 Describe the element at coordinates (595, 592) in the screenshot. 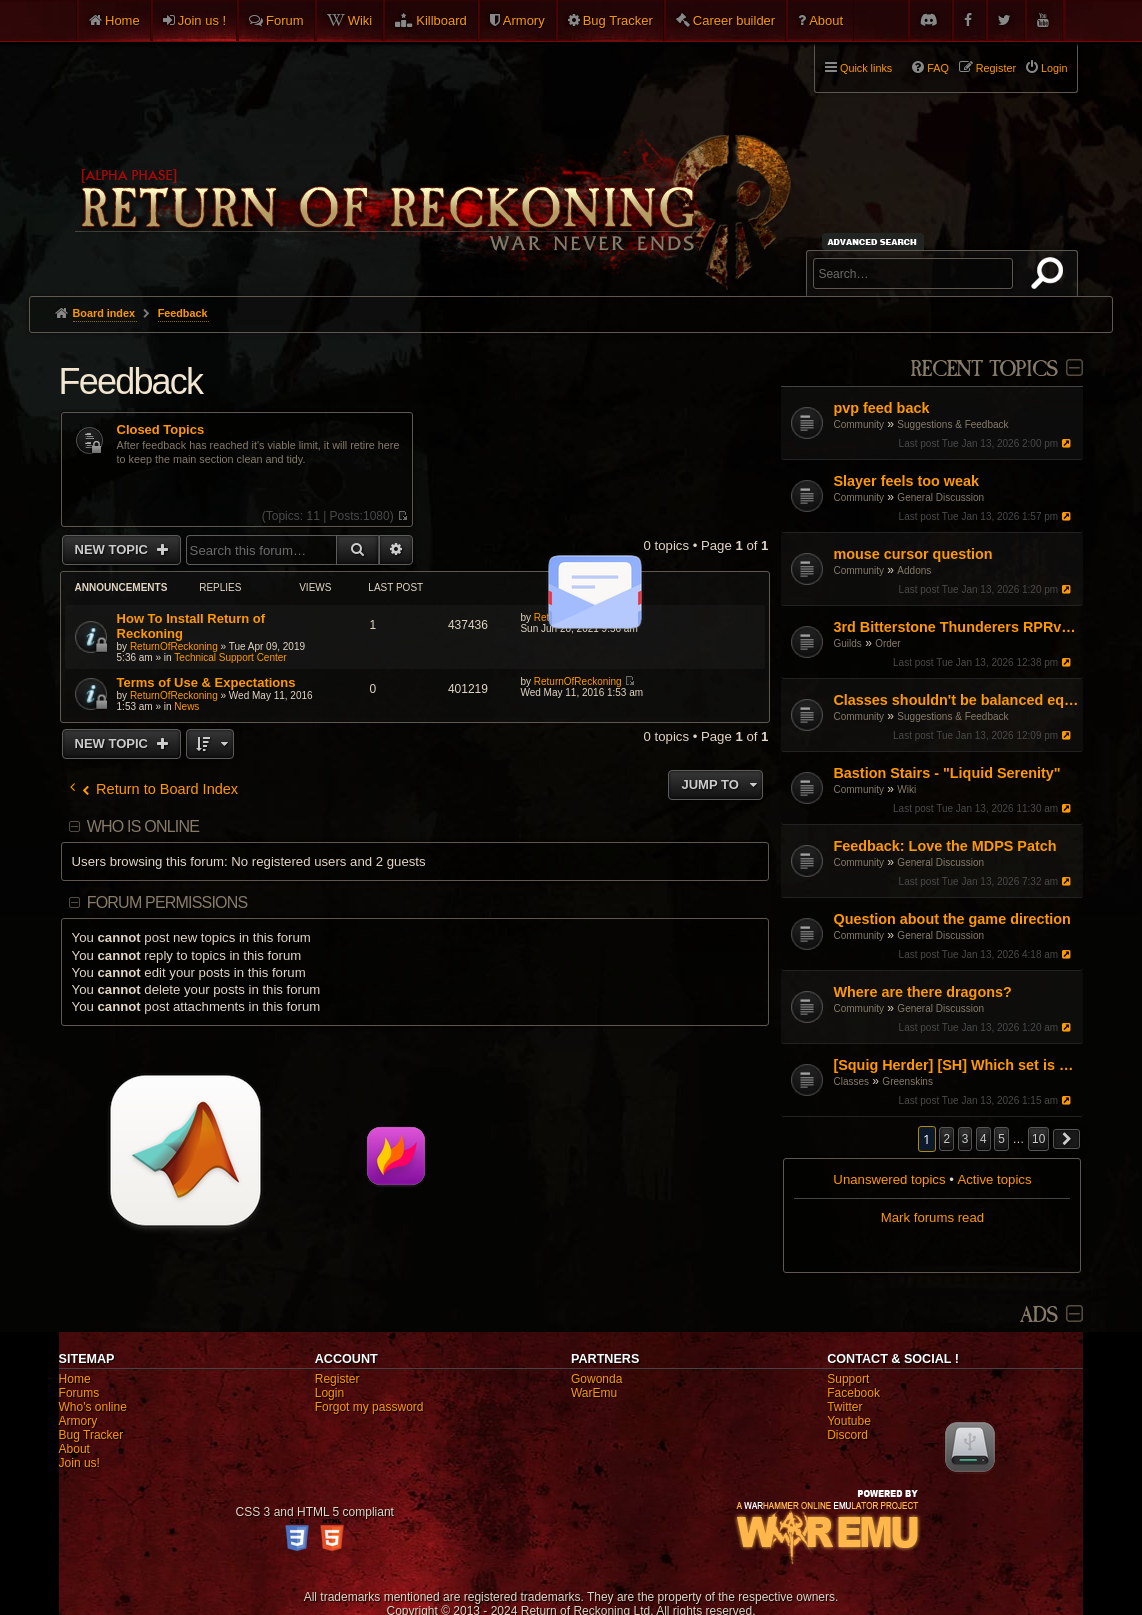

I see `open evolution email and calendar application` at that location.